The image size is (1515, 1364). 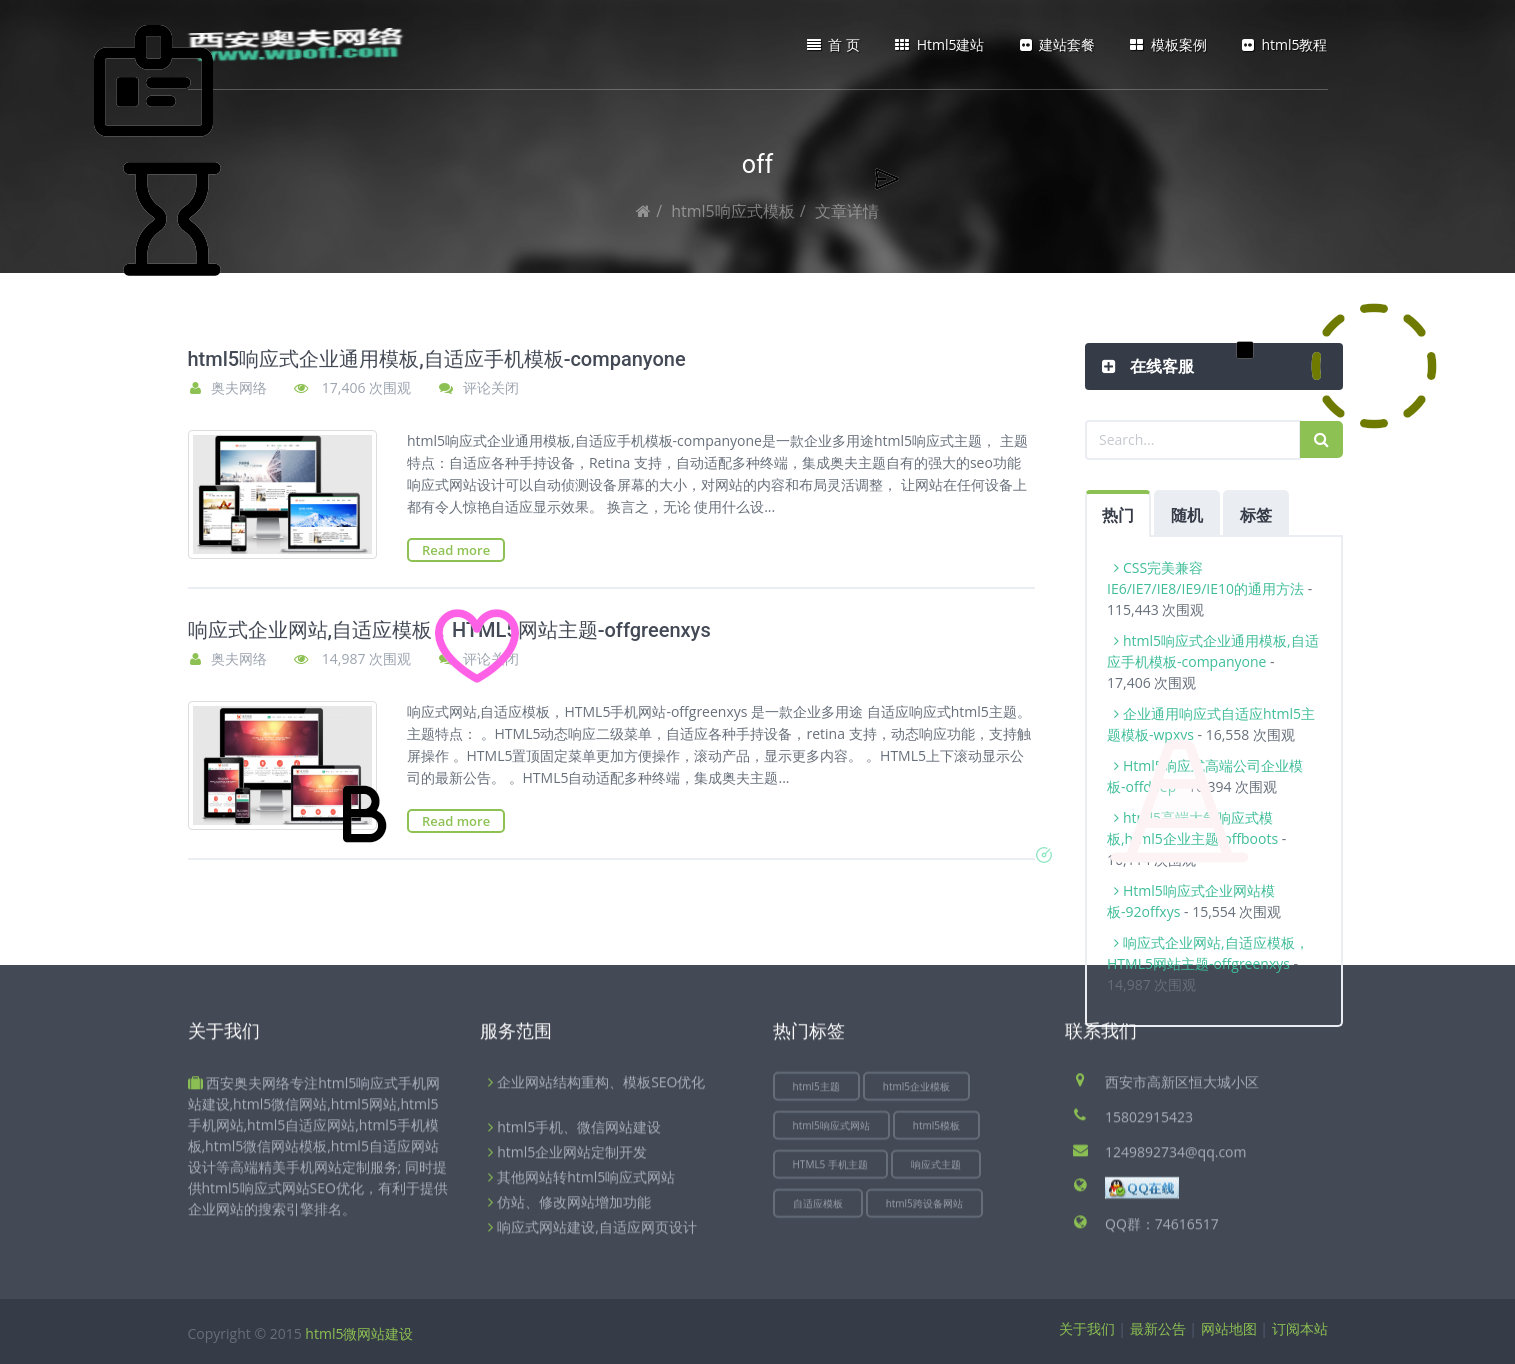 What do you see at coordinates (153, 84) in the screenshot?
I see `view your profile or identification` at bounding box center [153, 84].